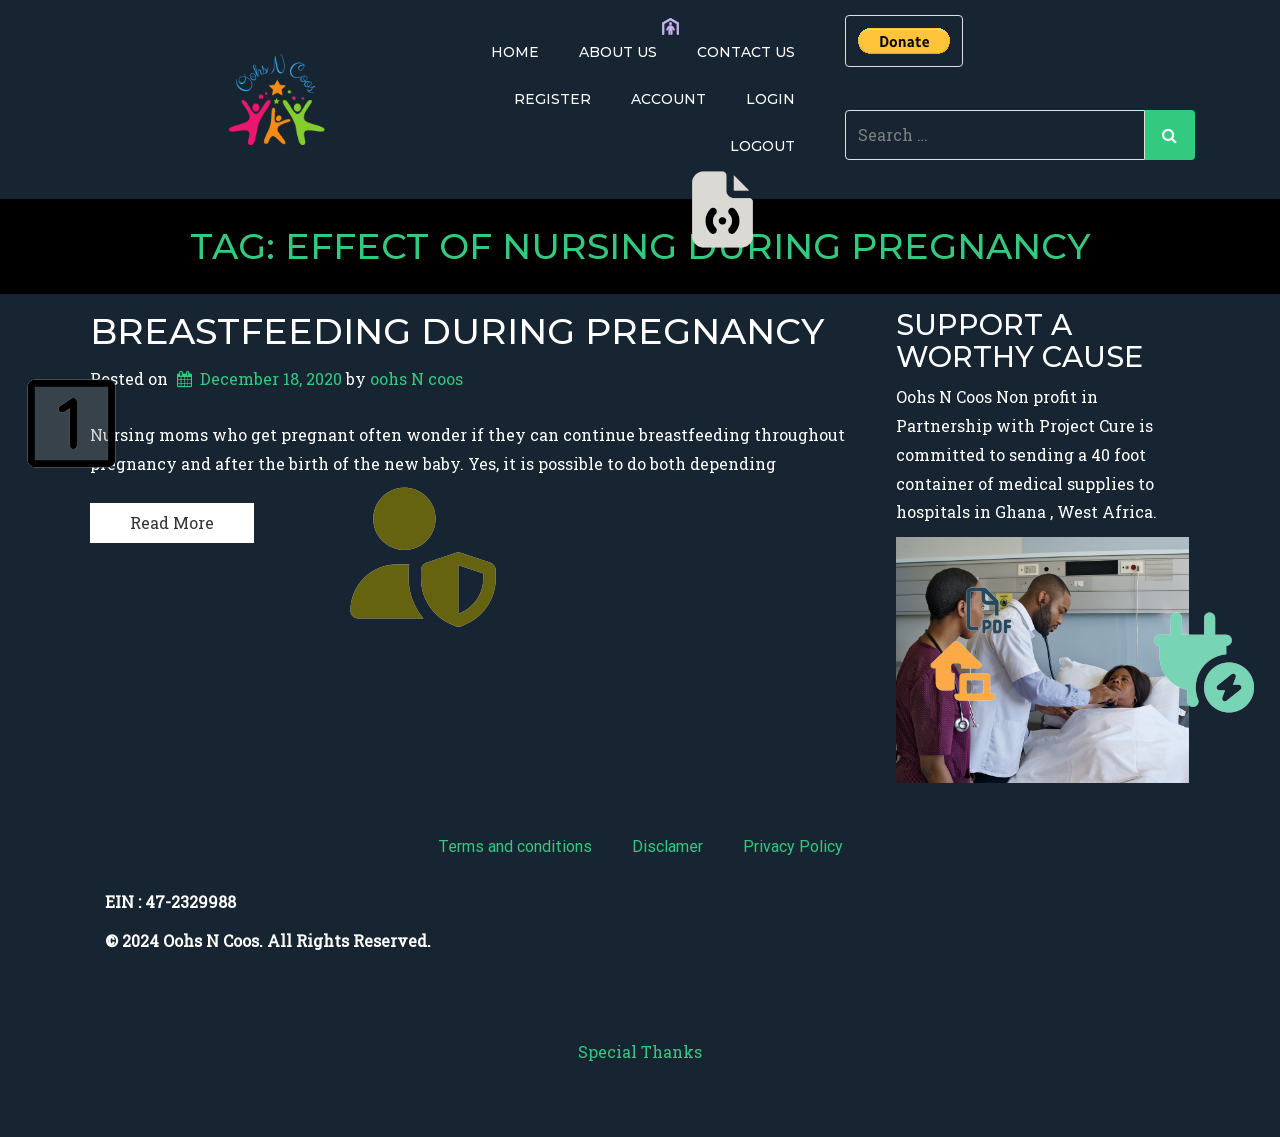 The width and height of the screenshot is (1280, 1137). What do you see at coordinates (1198, 662) in the screenshot?
I see `indicates active power connection or charging` at bounding box center [1198, 662].